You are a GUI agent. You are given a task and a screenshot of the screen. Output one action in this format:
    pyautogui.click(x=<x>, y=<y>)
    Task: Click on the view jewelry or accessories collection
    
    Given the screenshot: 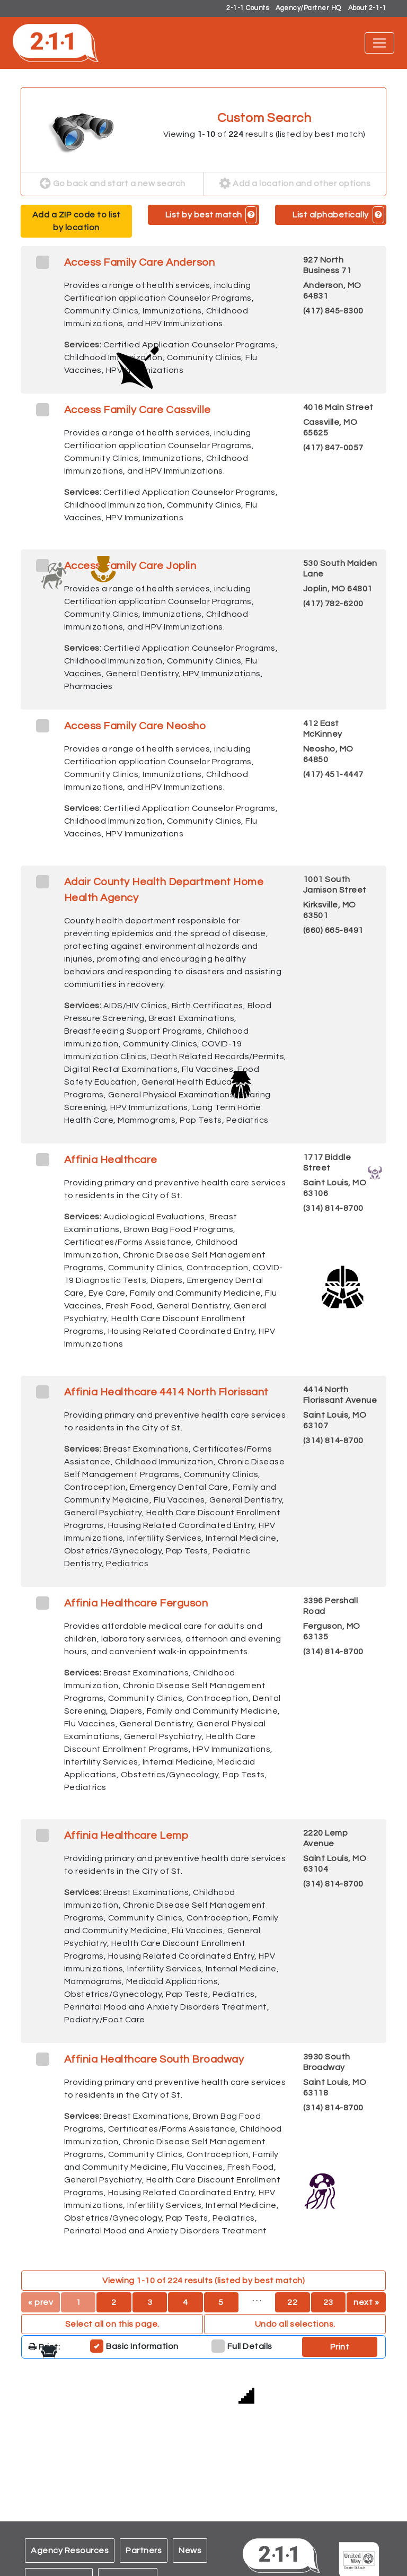 What is the action you would take?
    pyautogui.click(x=103, y=569)
    